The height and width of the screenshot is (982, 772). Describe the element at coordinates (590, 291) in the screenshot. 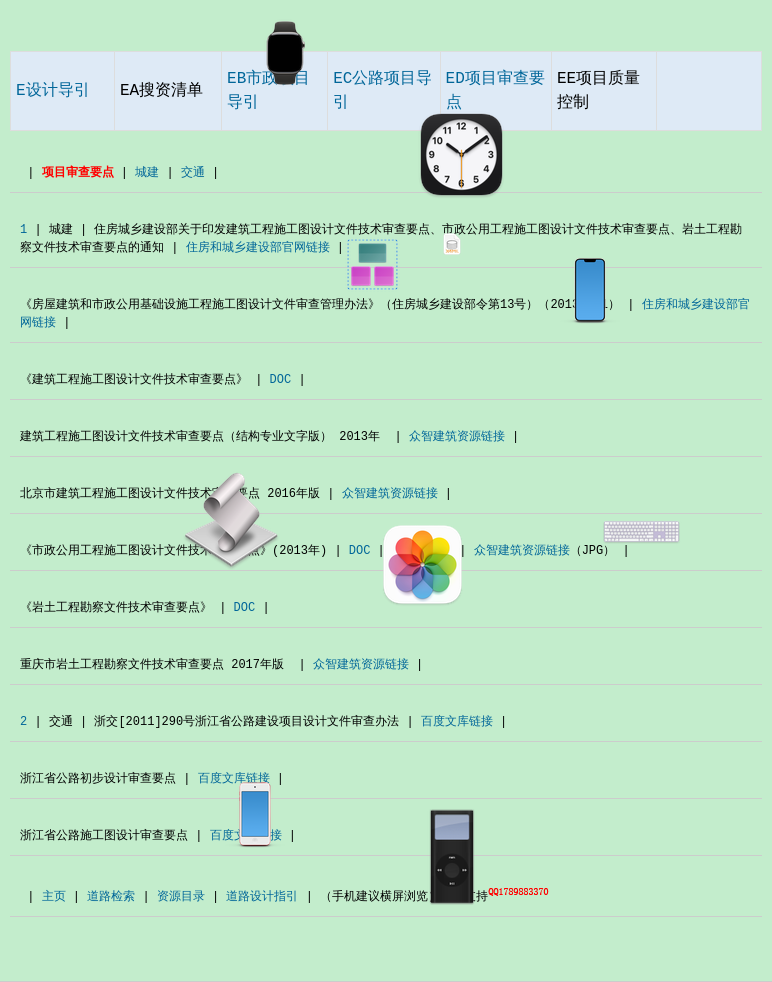

I see `indicates a connected iPhone device` at that location.